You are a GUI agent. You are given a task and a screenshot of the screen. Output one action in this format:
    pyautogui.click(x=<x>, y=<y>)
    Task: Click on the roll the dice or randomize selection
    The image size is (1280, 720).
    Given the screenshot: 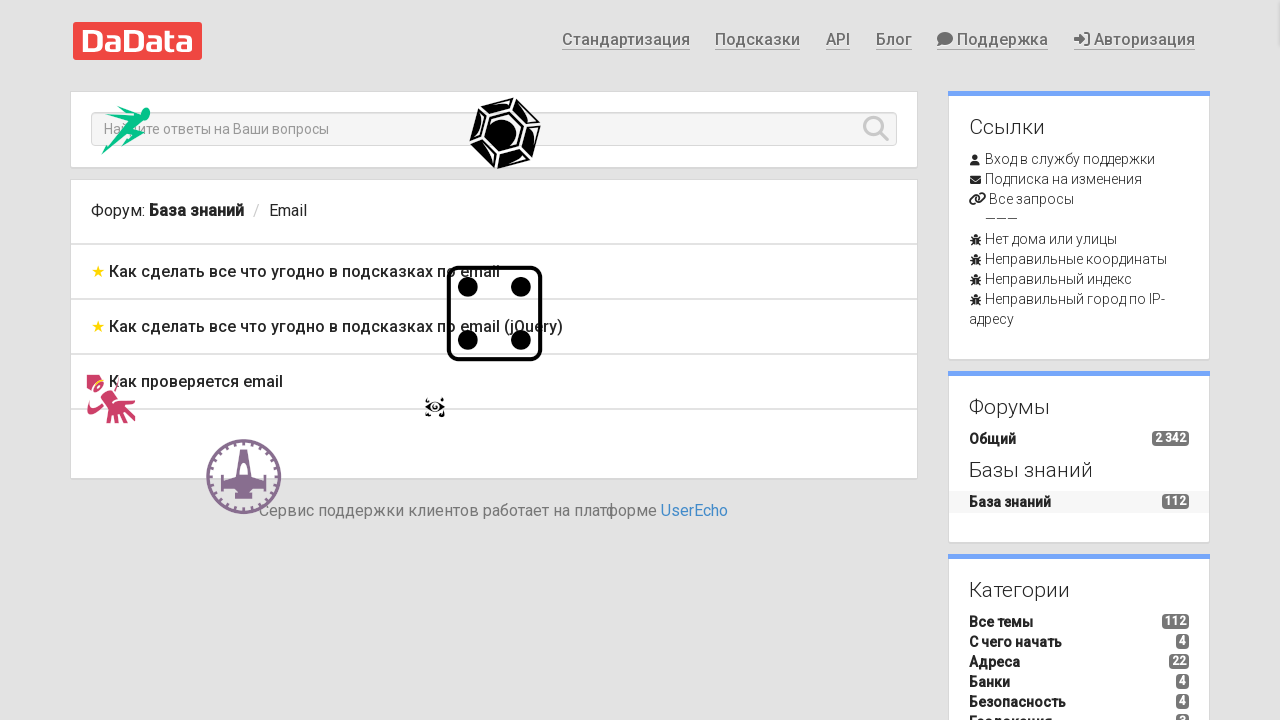 What is the action you would take?
    pyautogui.click(x=494, y=313)
    